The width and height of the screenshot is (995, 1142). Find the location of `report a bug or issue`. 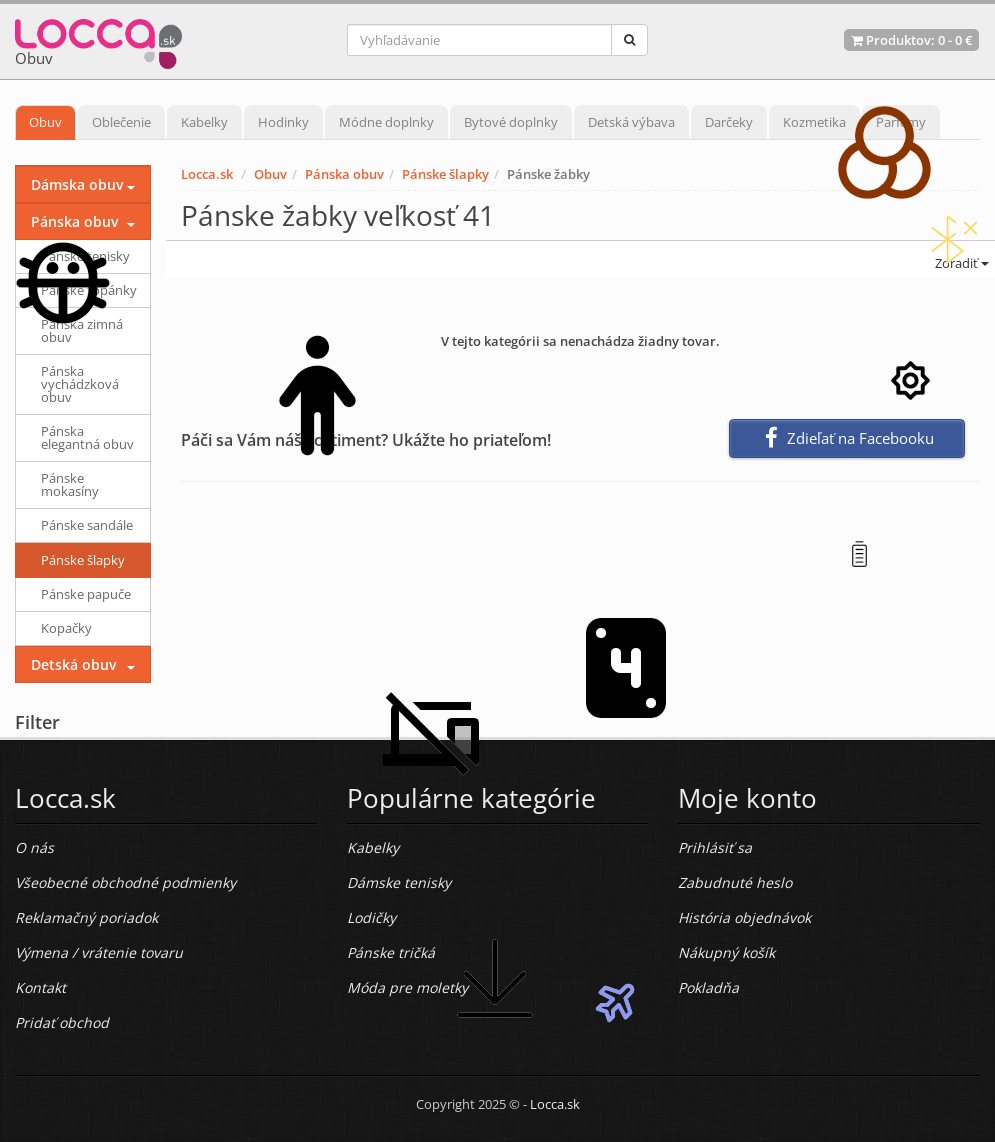

report a bug or issue is located at coordinates (63, 283).